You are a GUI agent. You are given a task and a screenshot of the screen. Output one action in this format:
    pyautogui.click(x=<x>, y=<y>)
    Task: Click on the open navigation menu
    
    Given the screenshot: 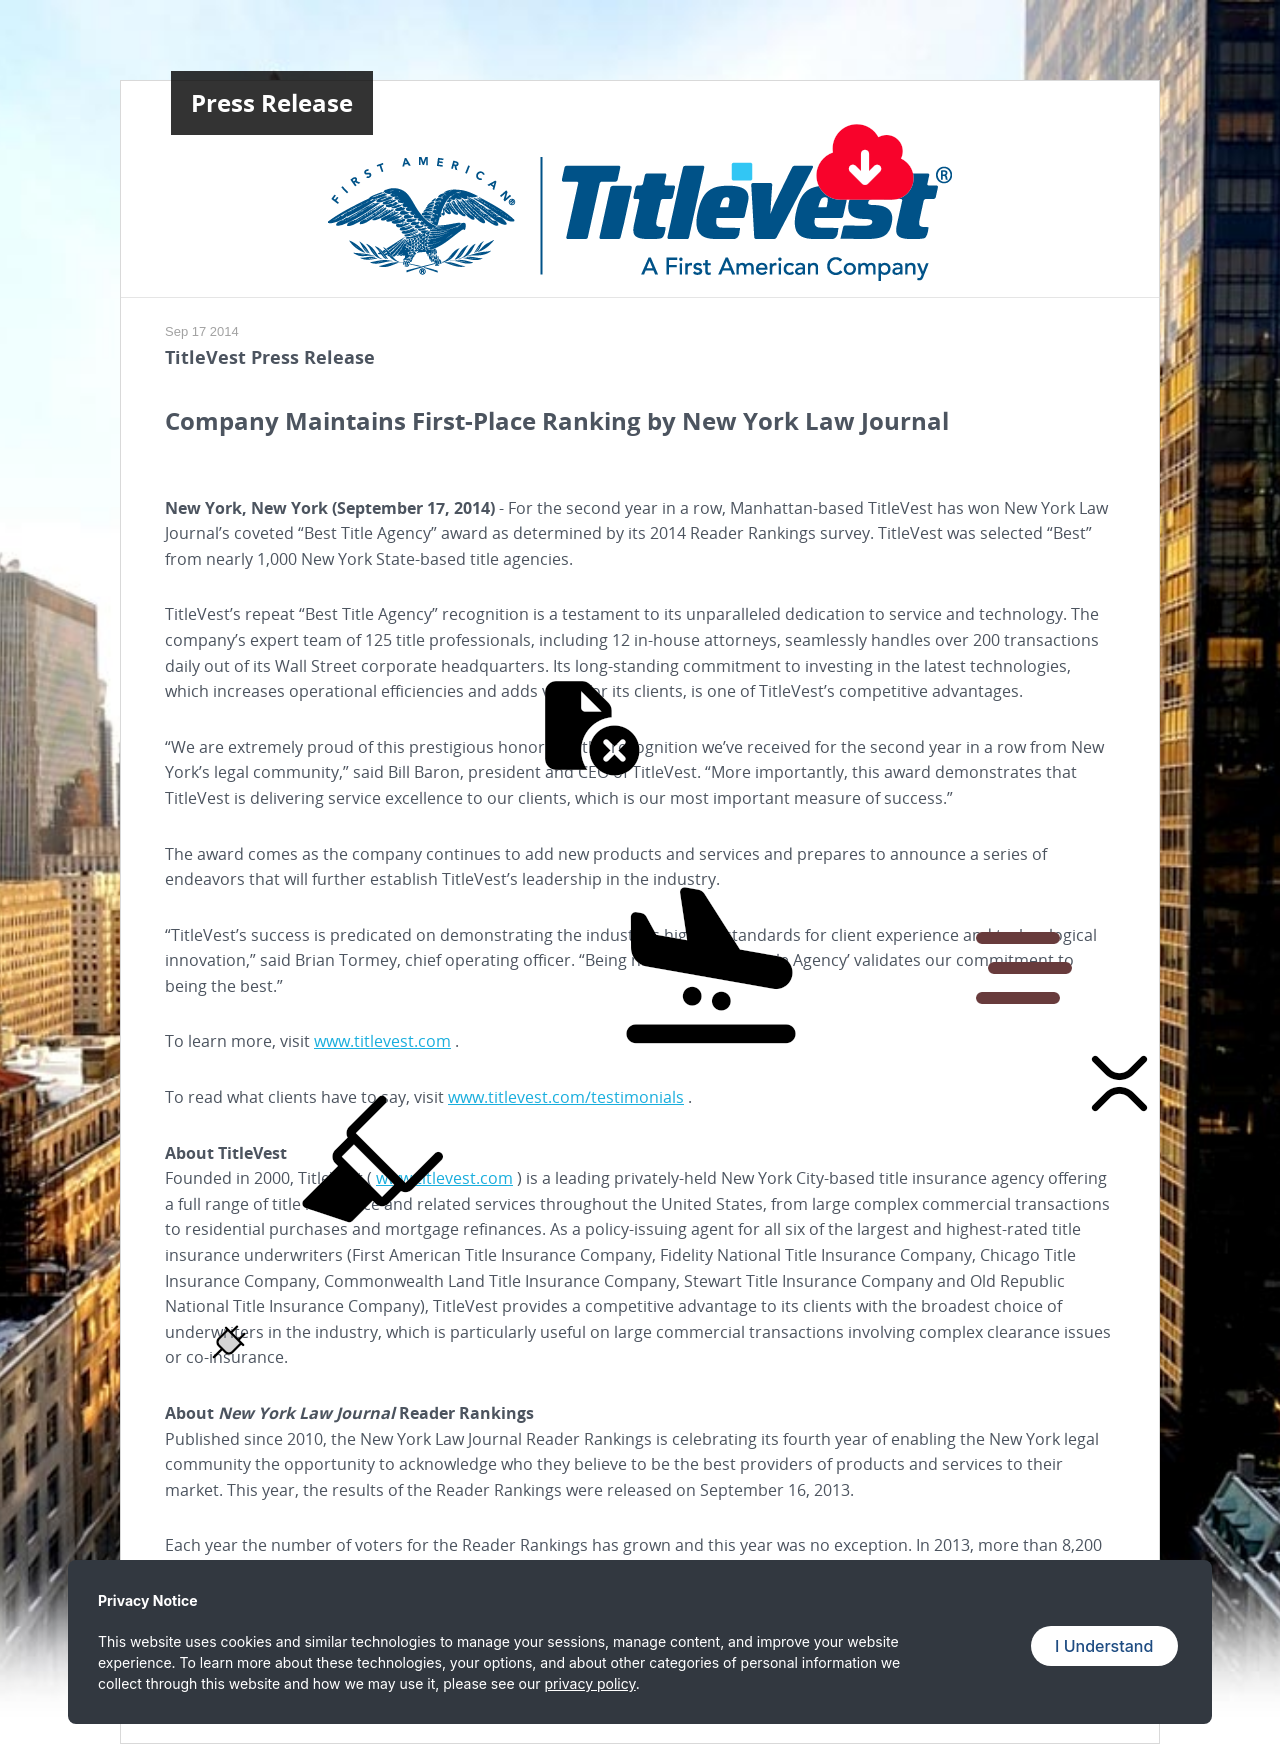 What is the action you would take?
    pyautogui.click(x=1024, y=968)
    